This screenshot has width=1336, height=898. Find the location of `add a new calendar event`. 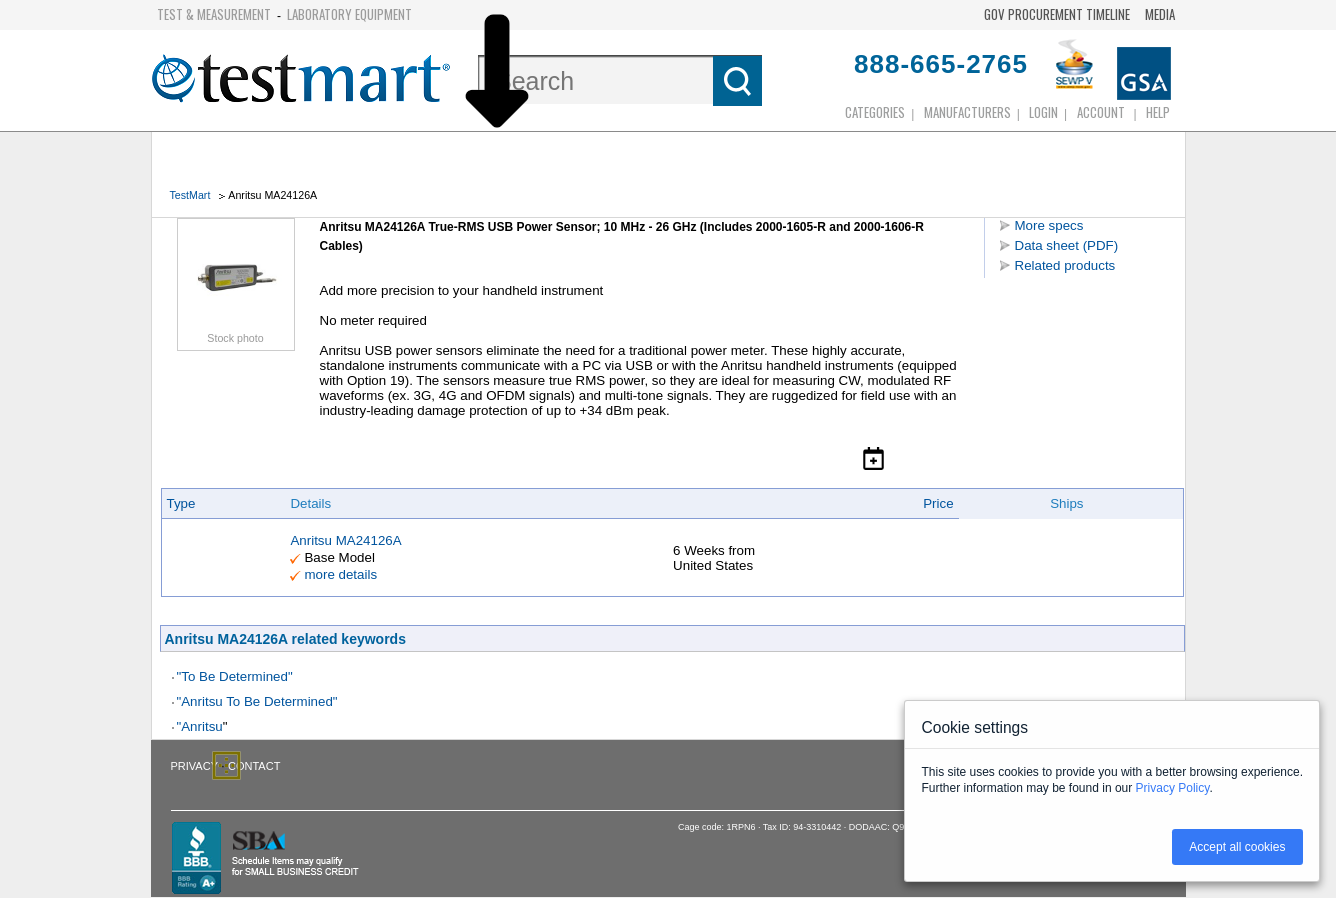

add a new calendar event is located at coordinates (873, 458).